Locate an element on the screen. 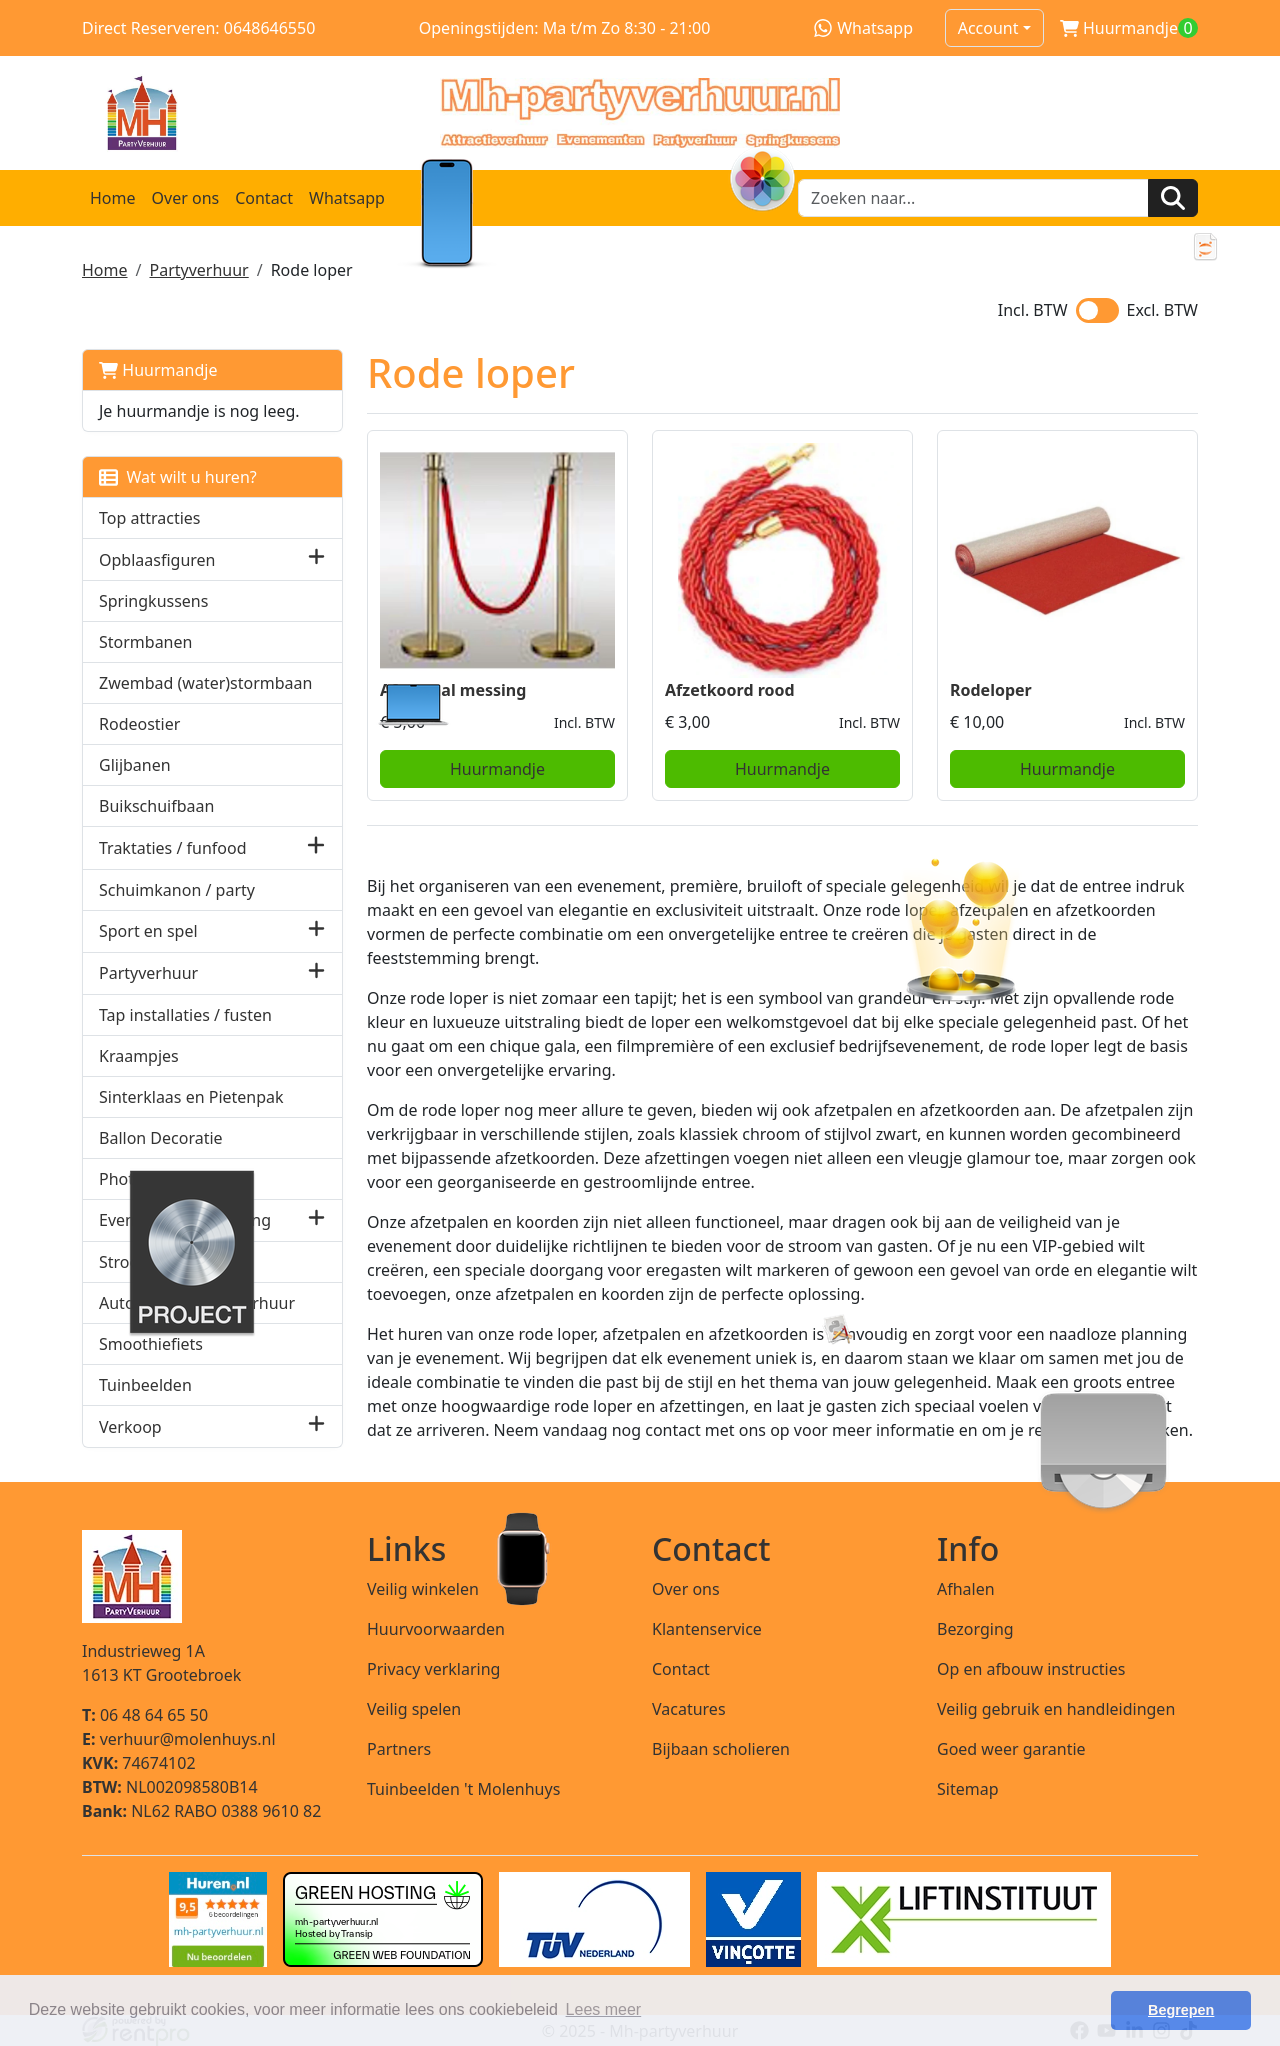  python application or script runner is located at coordinates (837, 1329).